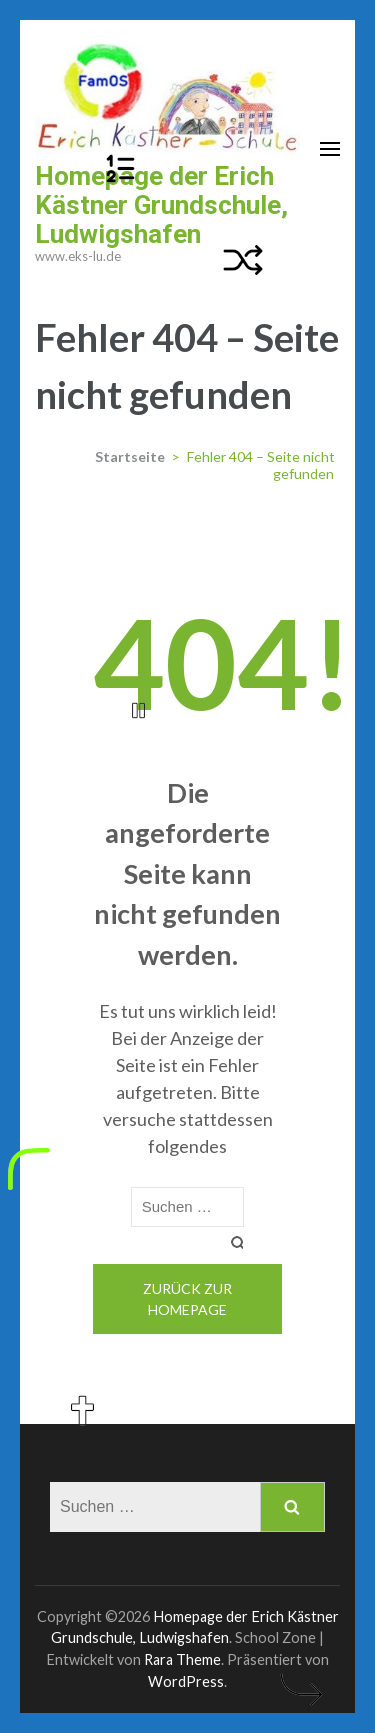 The image size is (375, 1733). I want to click on represents a religious or faith-based feature, so click(82, 1410).